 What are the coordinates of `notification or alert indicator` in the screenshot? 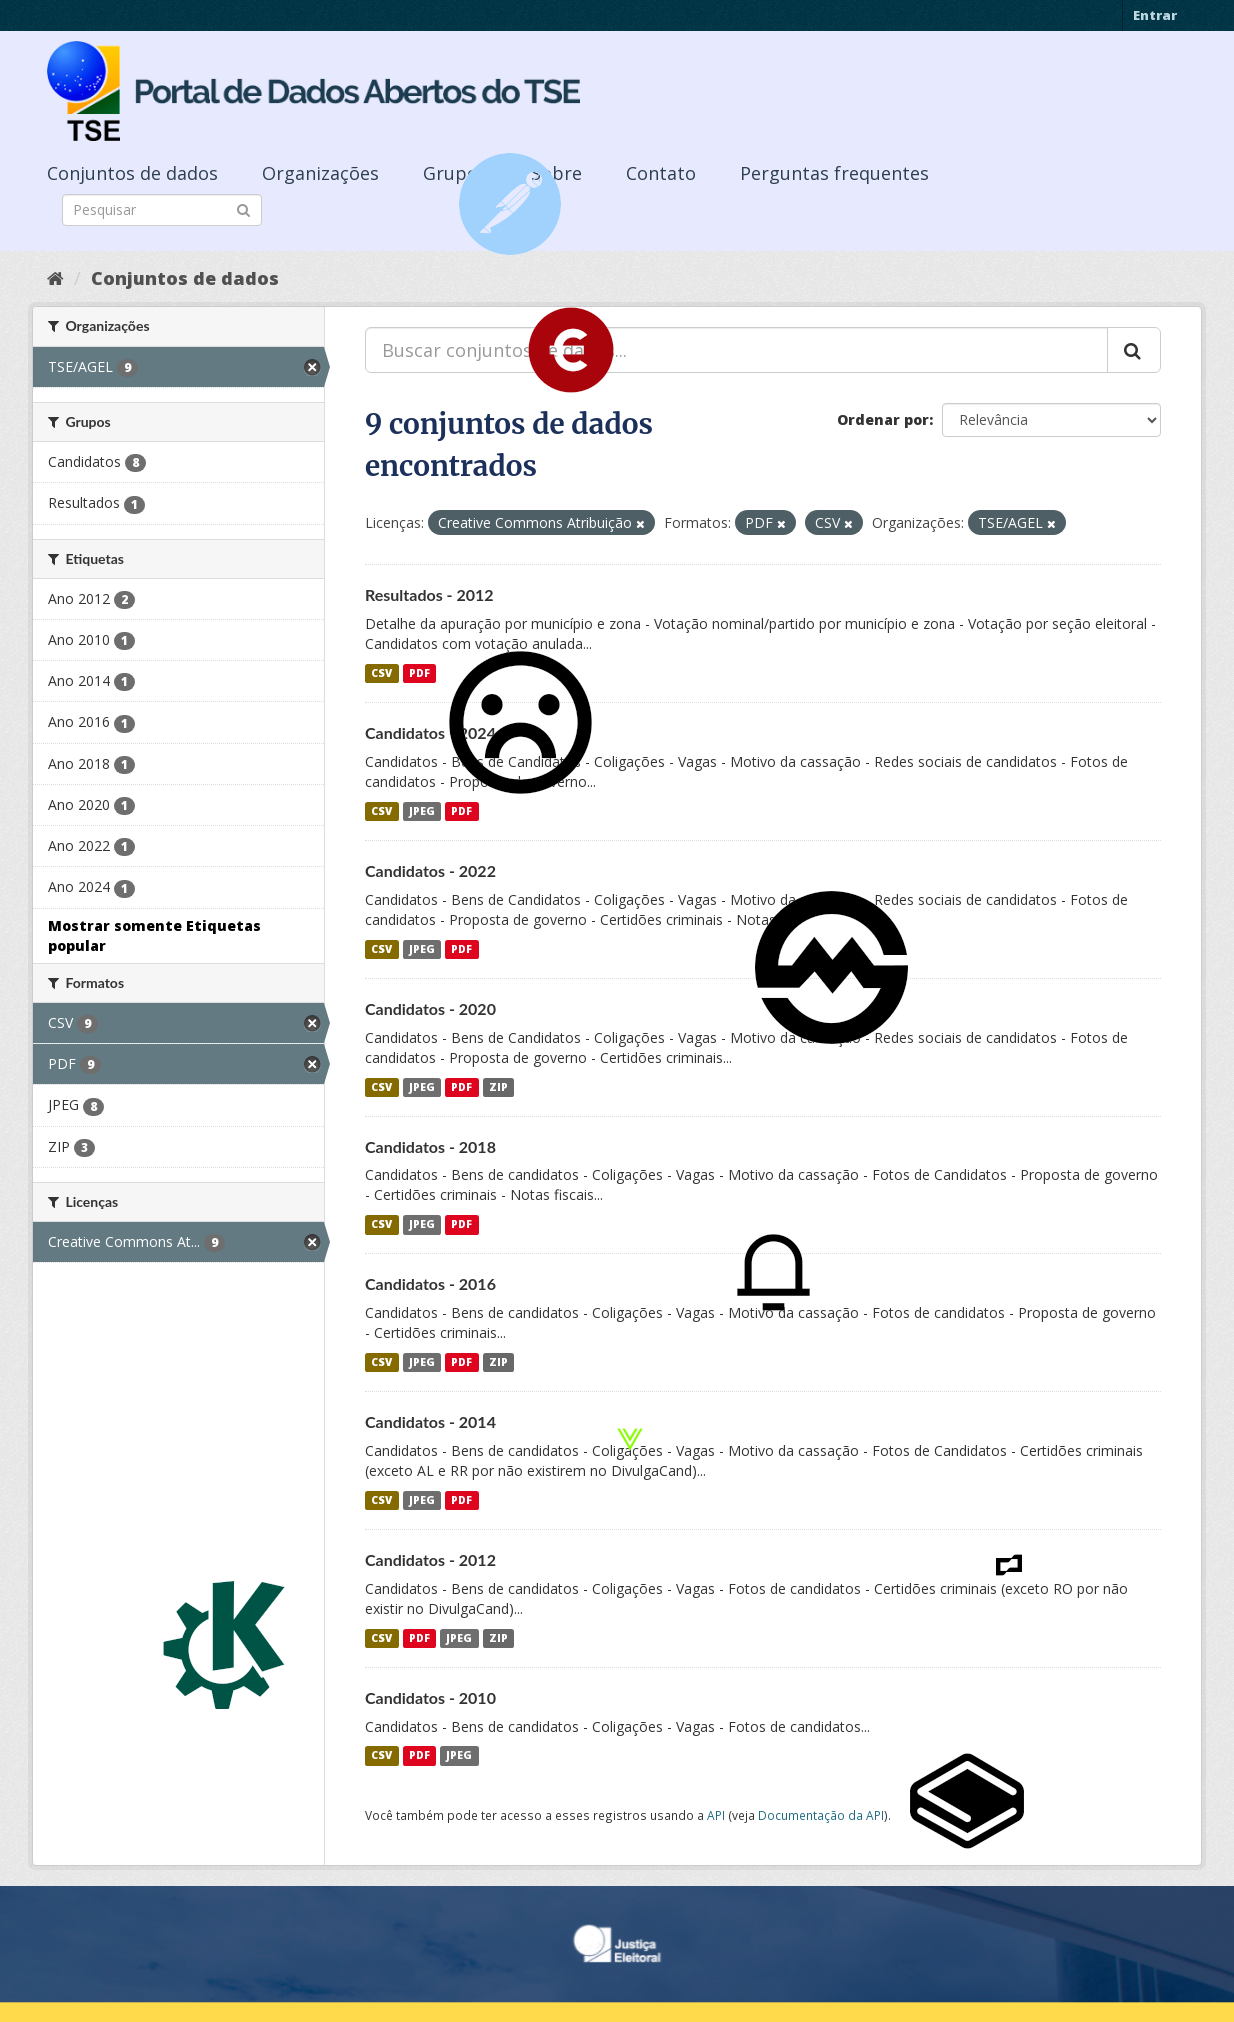 It's located at (773, 1270).